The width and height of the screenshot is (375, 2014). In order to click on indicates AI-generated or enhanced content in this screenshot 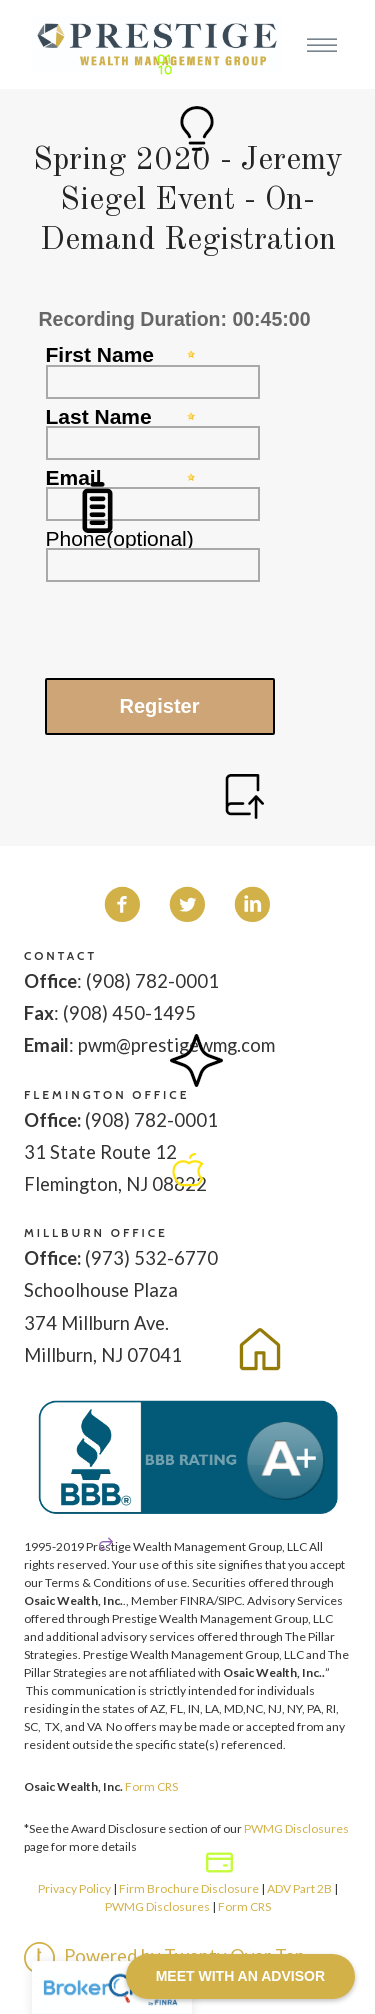, I will do `click(196, 1060)`.